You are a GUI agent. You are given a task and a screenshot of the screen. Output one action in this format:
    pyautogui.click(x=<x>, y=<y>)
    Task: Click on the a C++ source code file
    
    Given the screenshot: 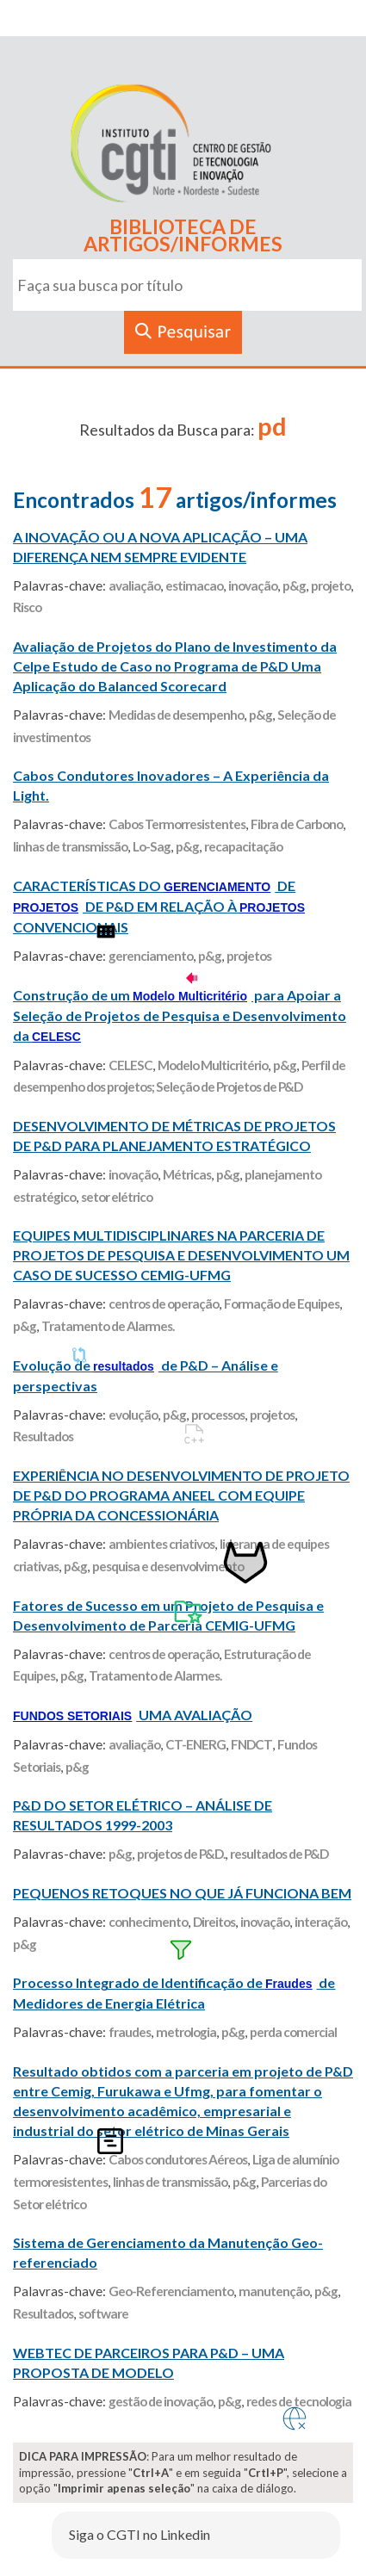 What is the action you would take?
    pyautogui.click(x=194, y=1434)
    